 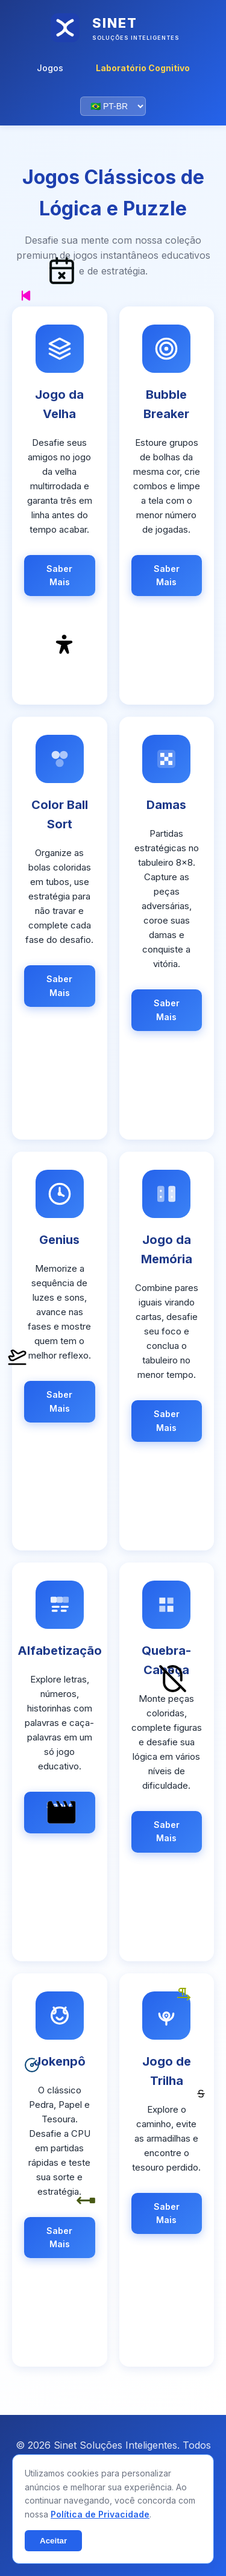 What do you see at coordinates (184, 1994) in the screenshot?
I see `move paragraph to the right` at bounding box center [184, 1994].